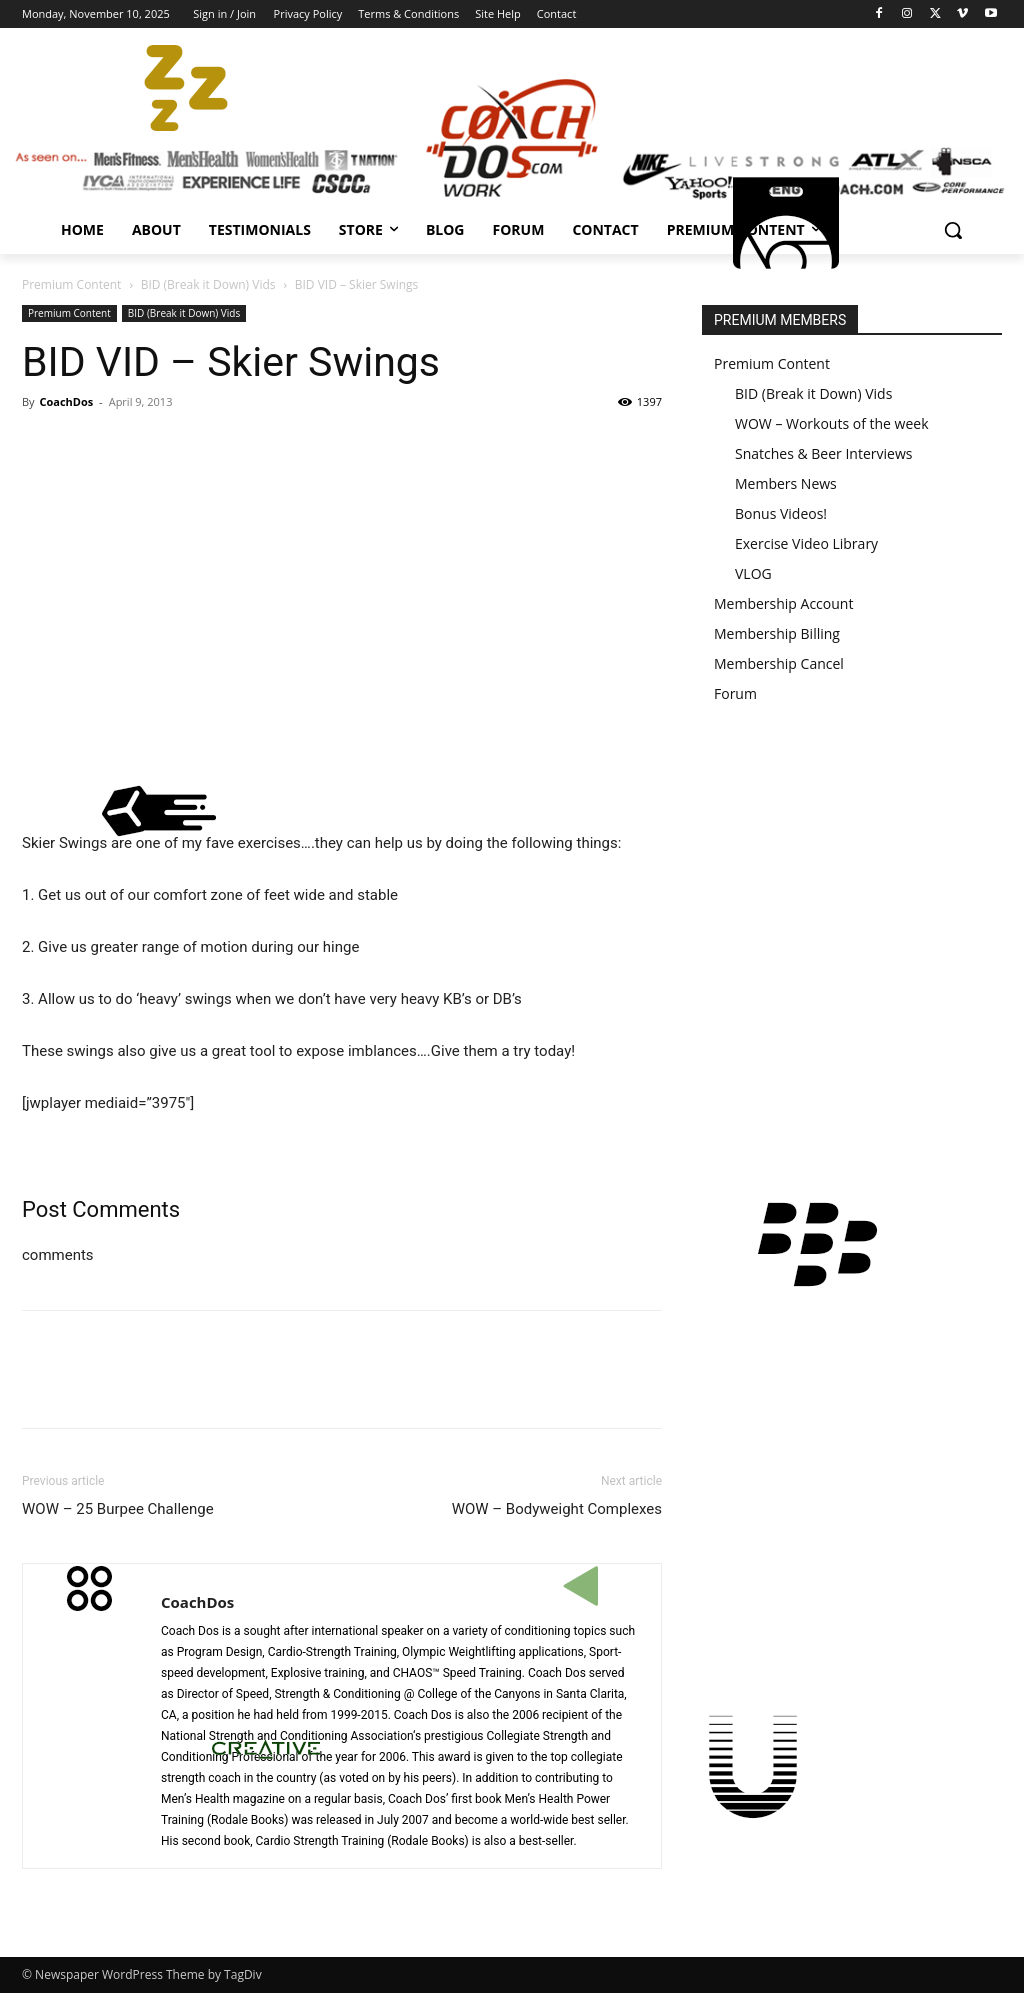  Describe the element at coordinates (786, 223) in the screenshot. I see `open the Chrome Web Store` at that location.